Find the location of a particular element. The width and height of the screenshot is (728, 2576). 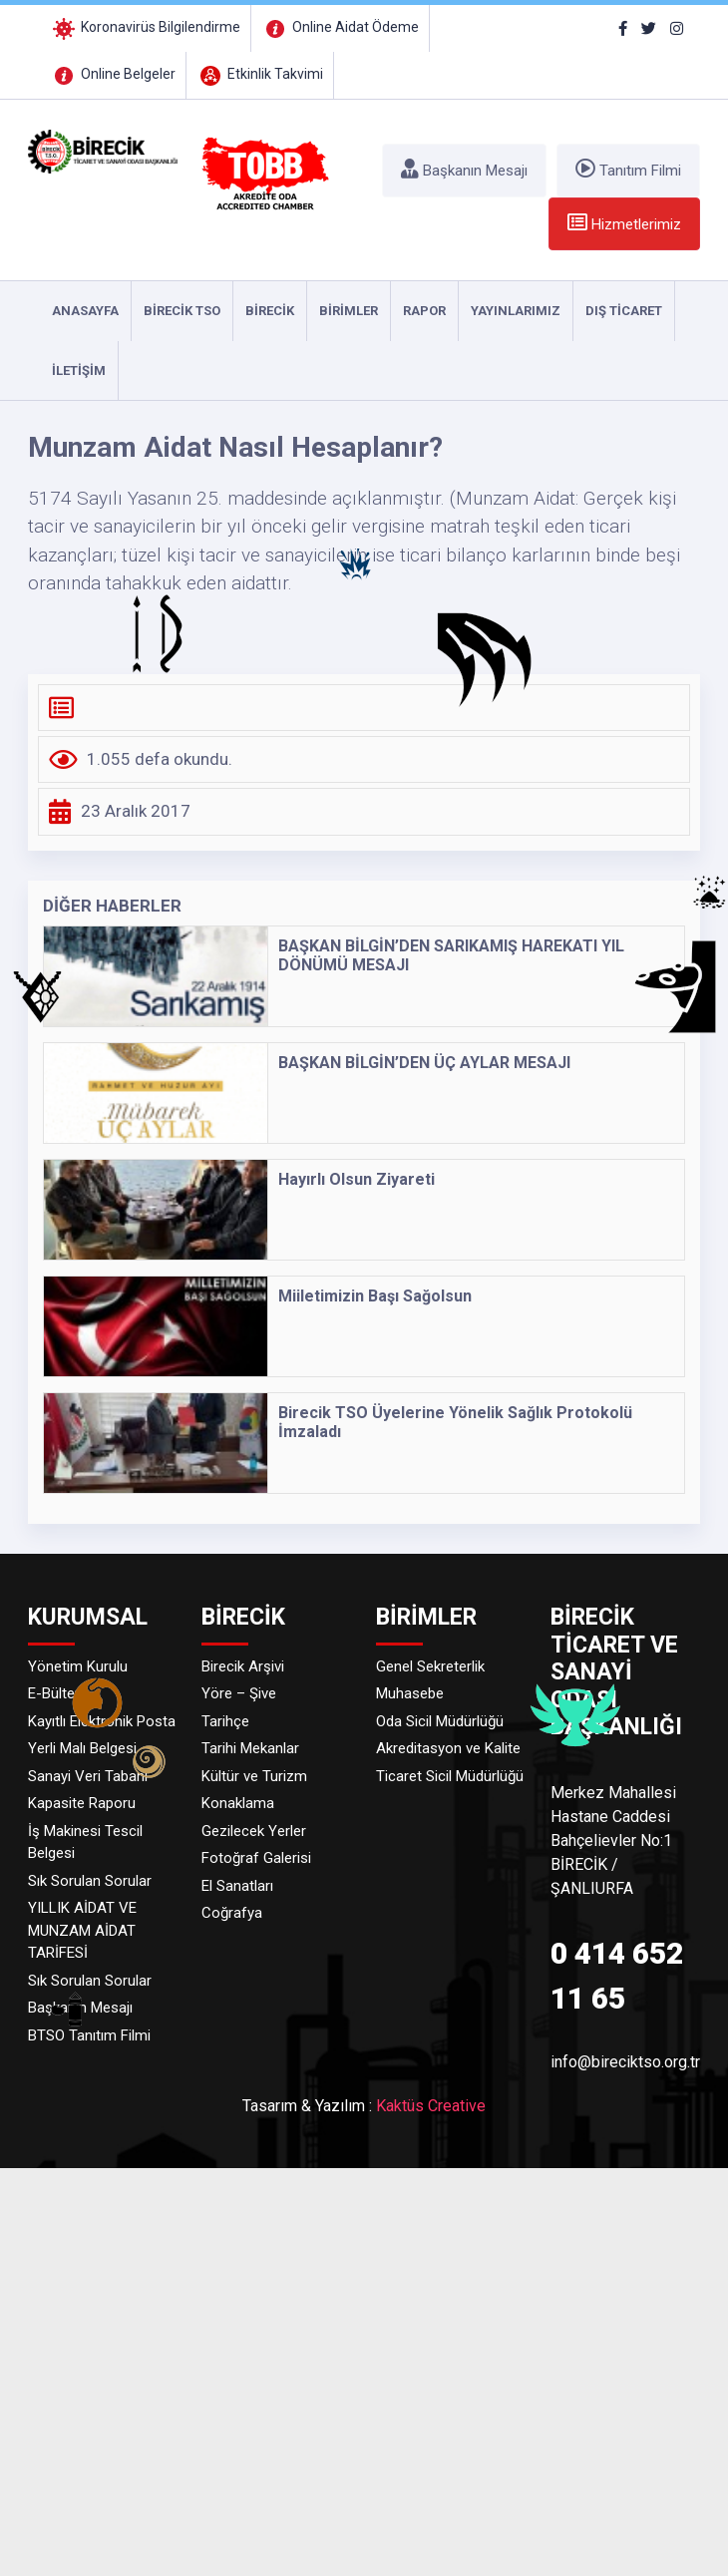

indicates a mine has been triggered or detonated is located at coordinates (355, 564).